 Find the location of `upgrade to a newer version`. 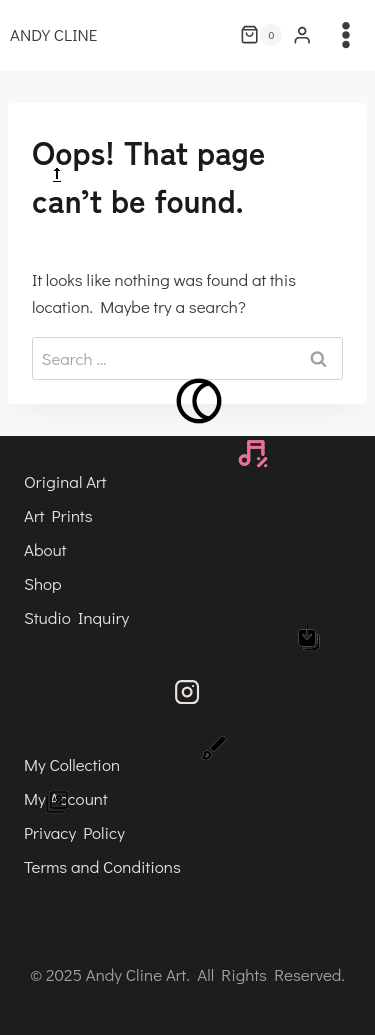

upgrade to a newer version is located at coordinates (57, 175).